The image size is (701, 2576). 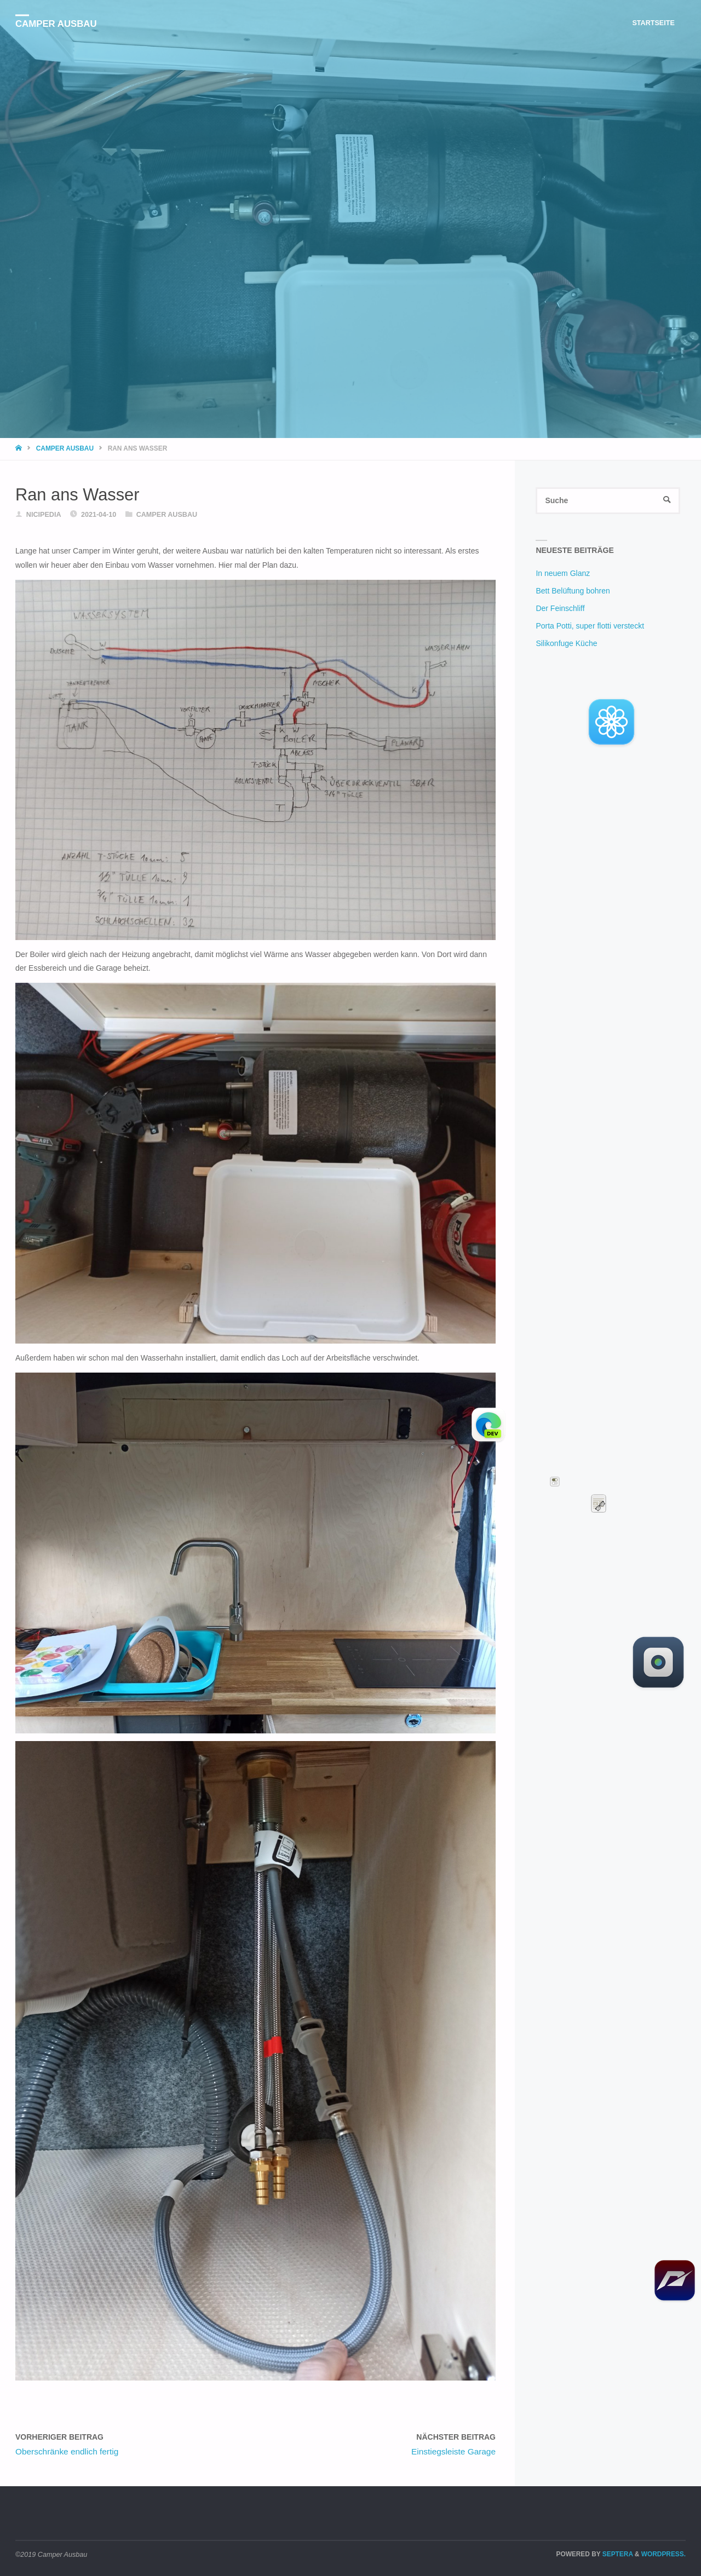 What do you see at coordinates (489, 1425) in the screenshot?
I see `open microsoft edge dev browser` at bounding box center [489, 1425].